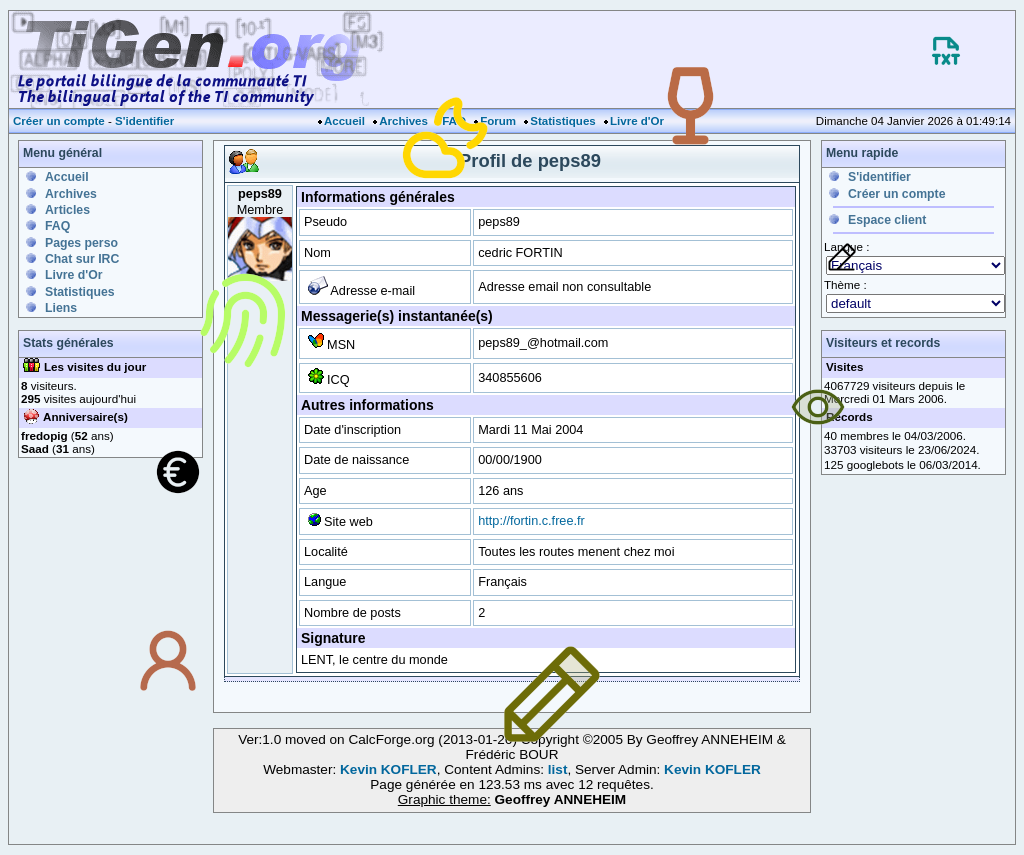  What do you see at coordinates (178, 472) in the screenshot?
I see `view euro currency or pricing` at bounding box center [178, 472].